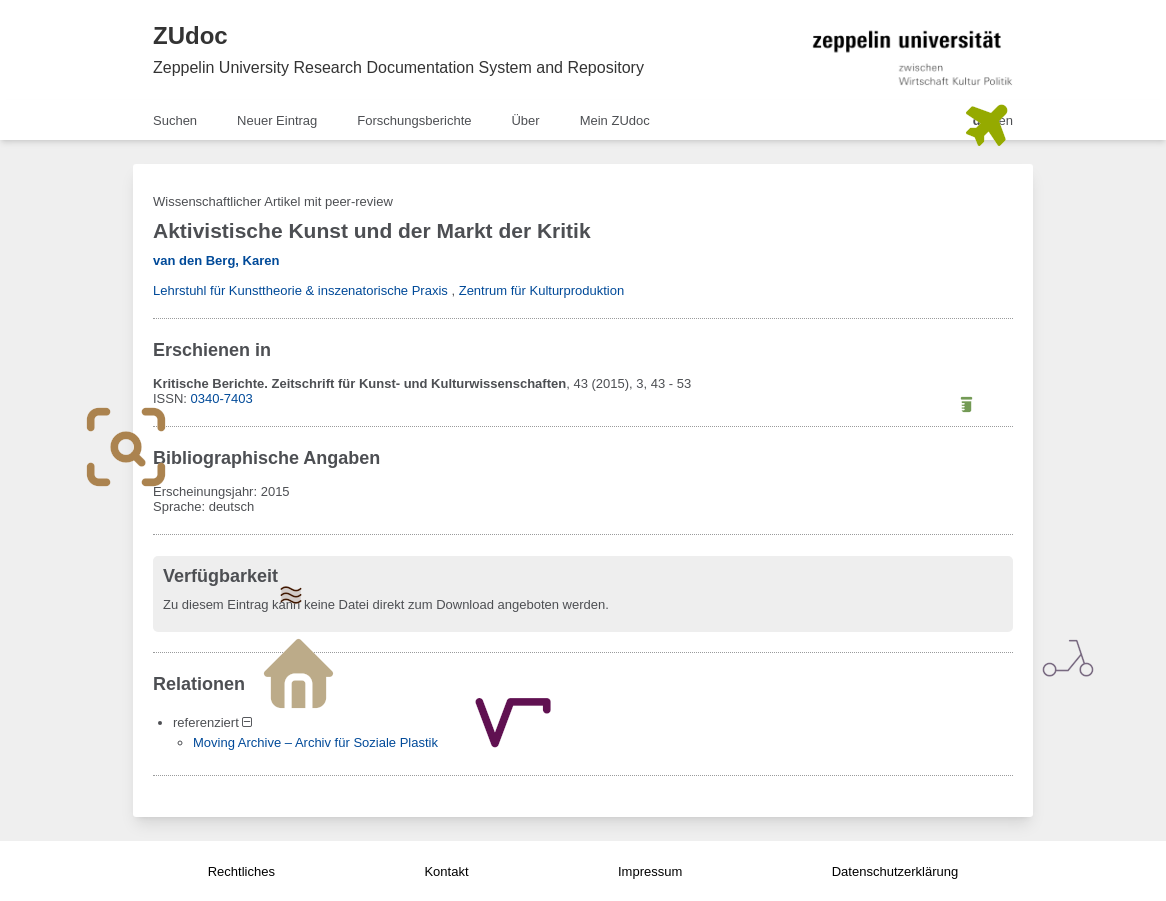 The width and height of the screenshot is (1166, 901). What do you see at coordinates (291, 595) in the screenshot?
I see `indicates water or aquatic features` at bounding box center [291, 595].